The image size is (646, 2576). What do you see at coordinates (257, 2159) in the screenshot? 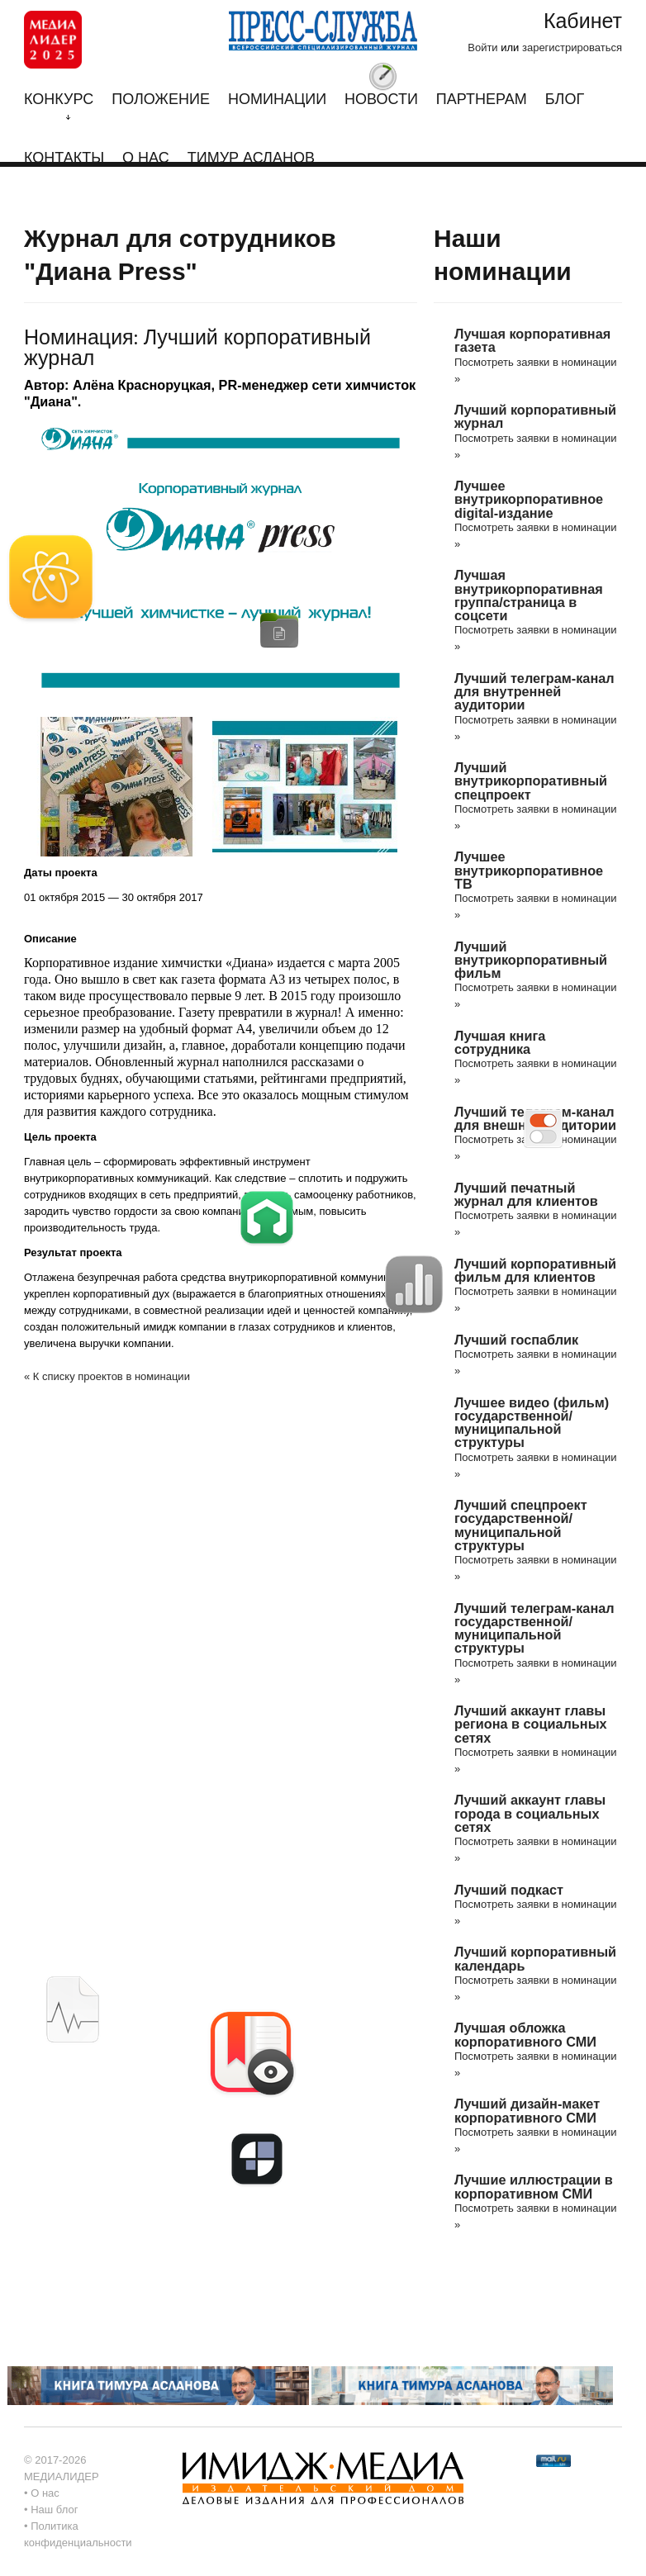
I see `open shapez game app` at bounding box center [257, 2159].